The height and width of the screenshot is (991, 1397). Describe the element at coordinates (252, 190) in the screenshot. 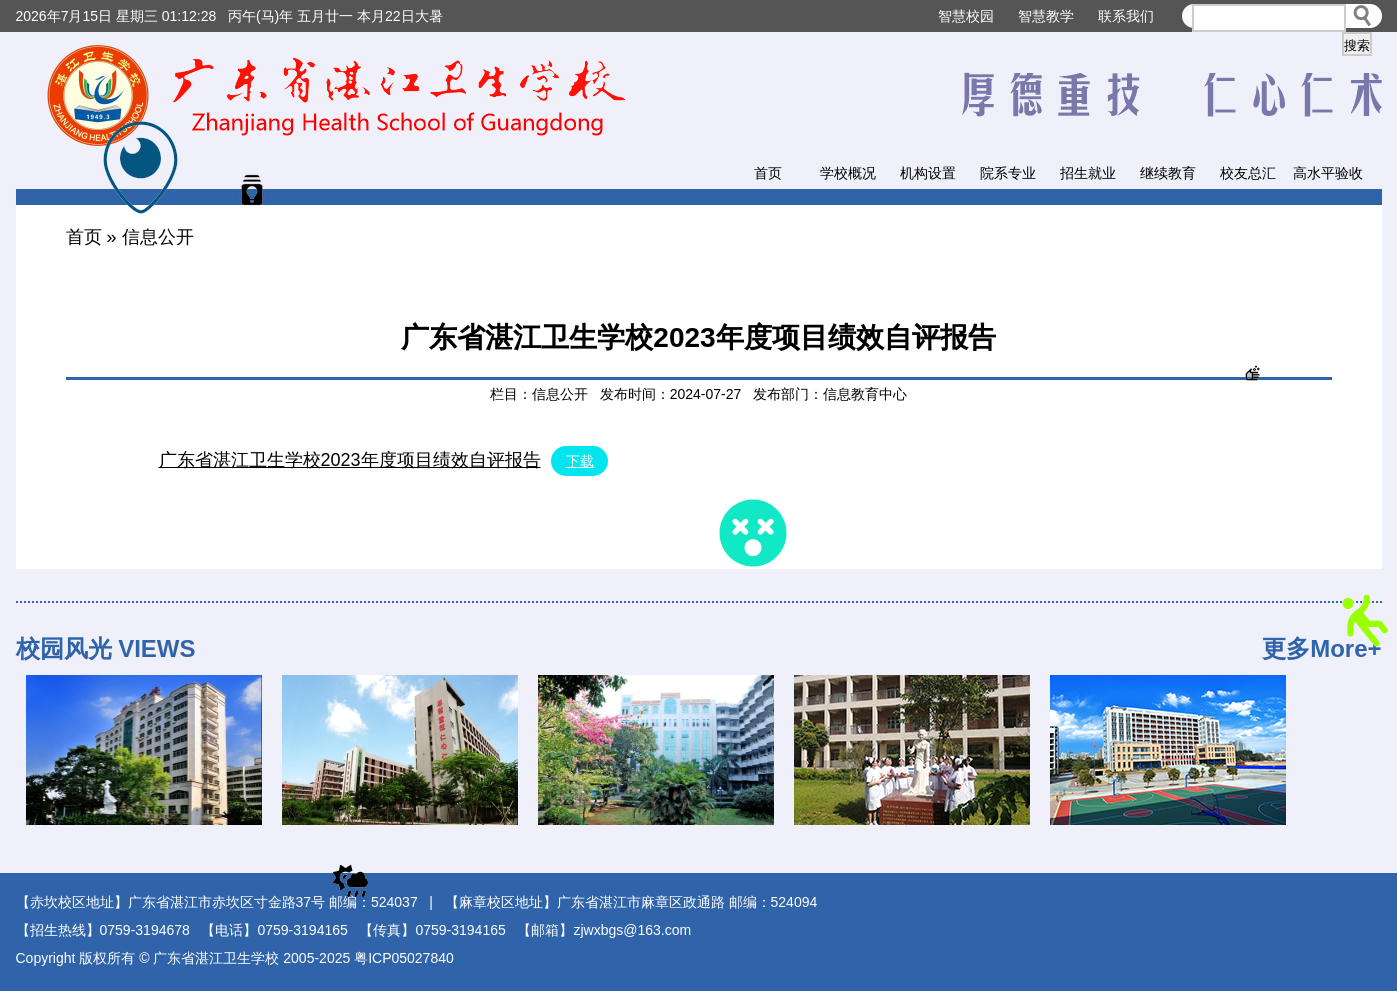

I see `view batch predictions or queued insights` at that location.